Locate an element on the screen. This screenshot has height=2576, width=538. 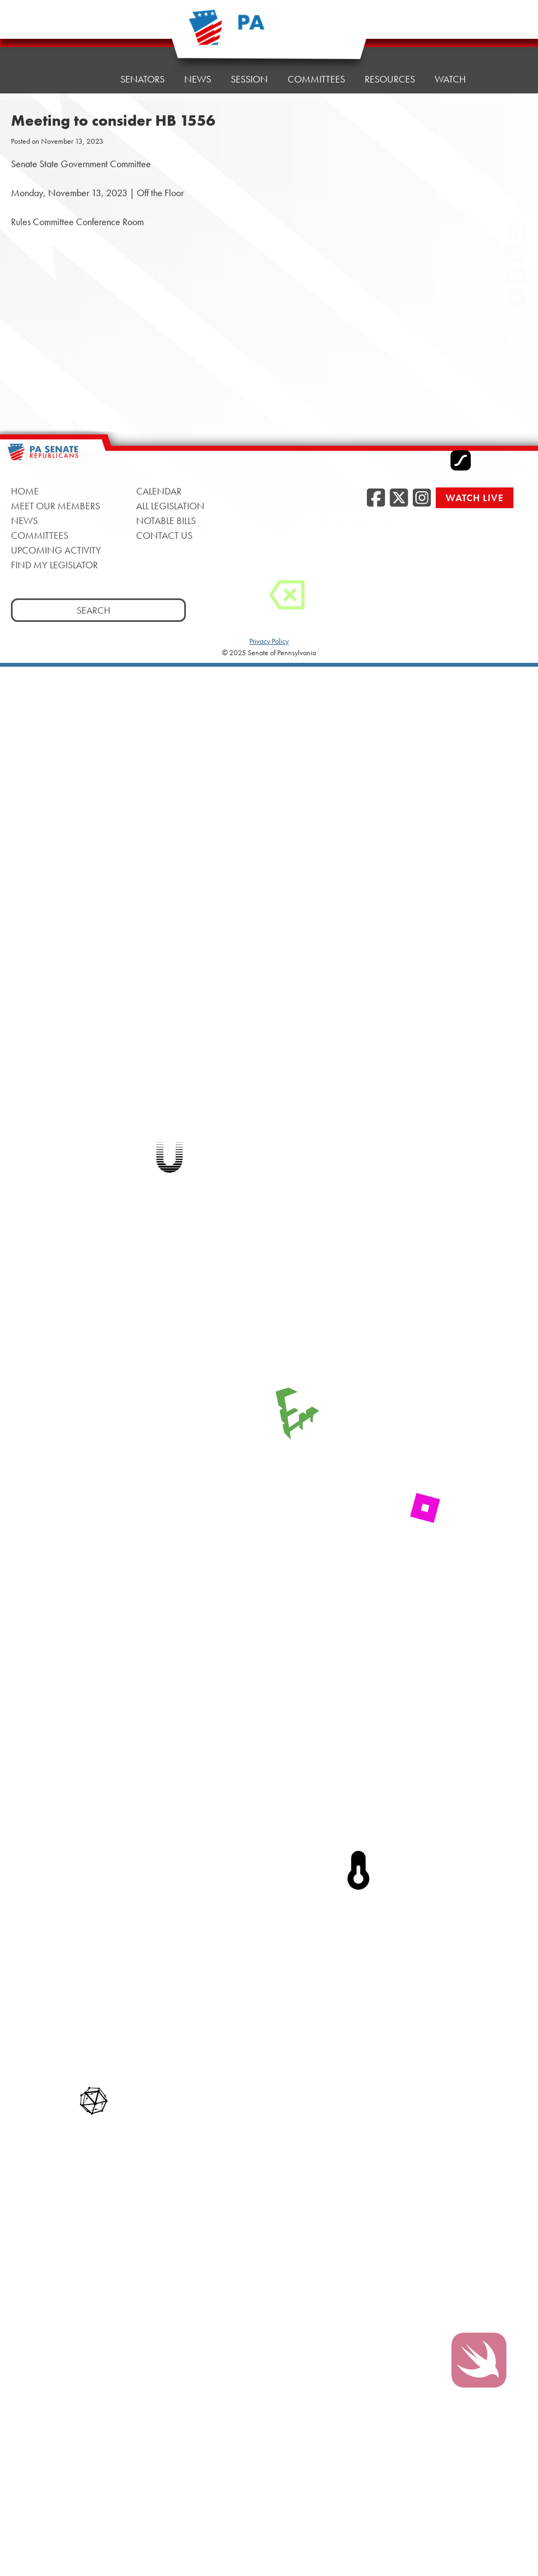
indicates moderate or medium temperature level is located at coordinates (358, 1870).